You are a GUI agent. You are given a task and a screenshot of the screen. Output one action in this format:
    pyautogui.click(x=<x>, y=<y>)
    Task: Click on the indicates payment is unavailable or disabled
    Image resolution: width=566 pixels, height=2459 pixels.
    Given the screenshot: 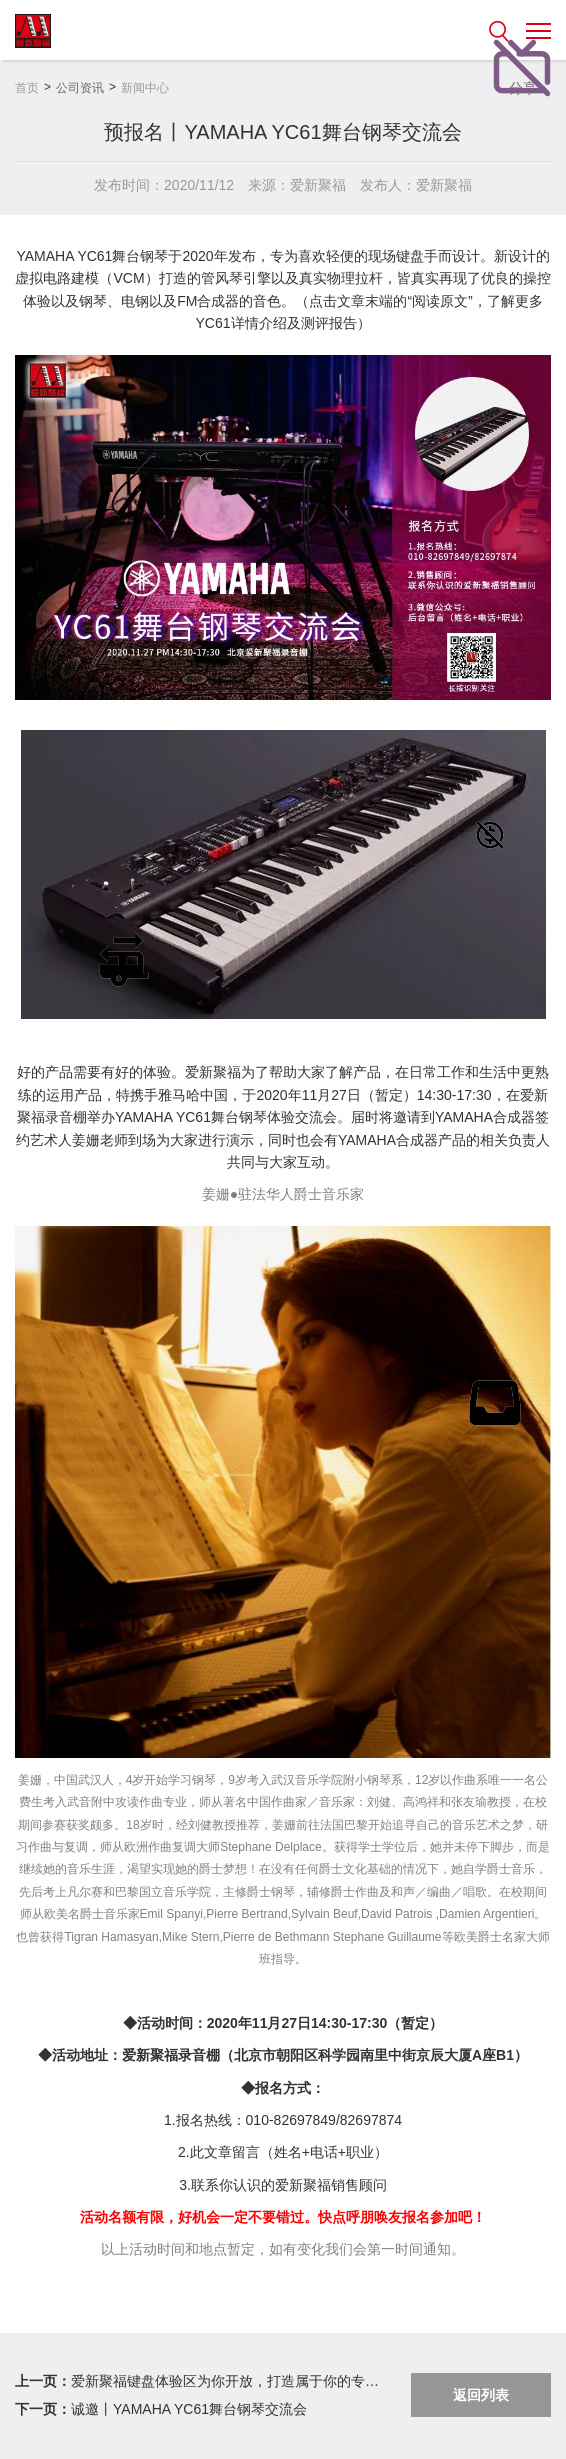 What is the action you would take?
    pyautogui.click(x=490, y=835)
    